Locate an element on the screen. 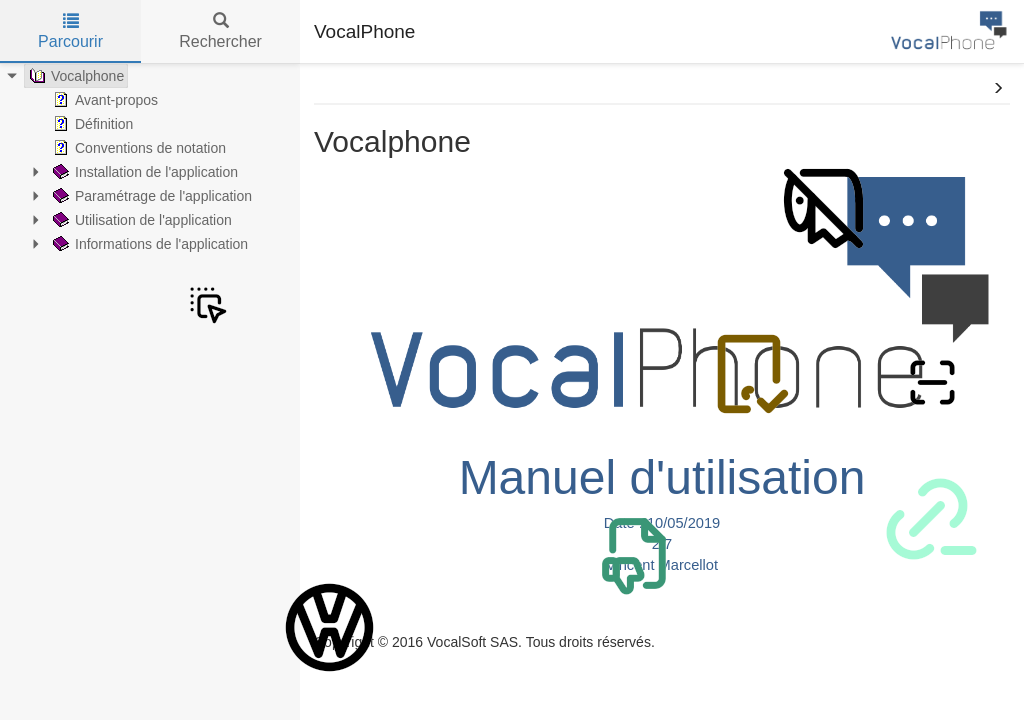 The image size is (1024, 720). scan a barcode or QR code is located at coordinates (932, 382).